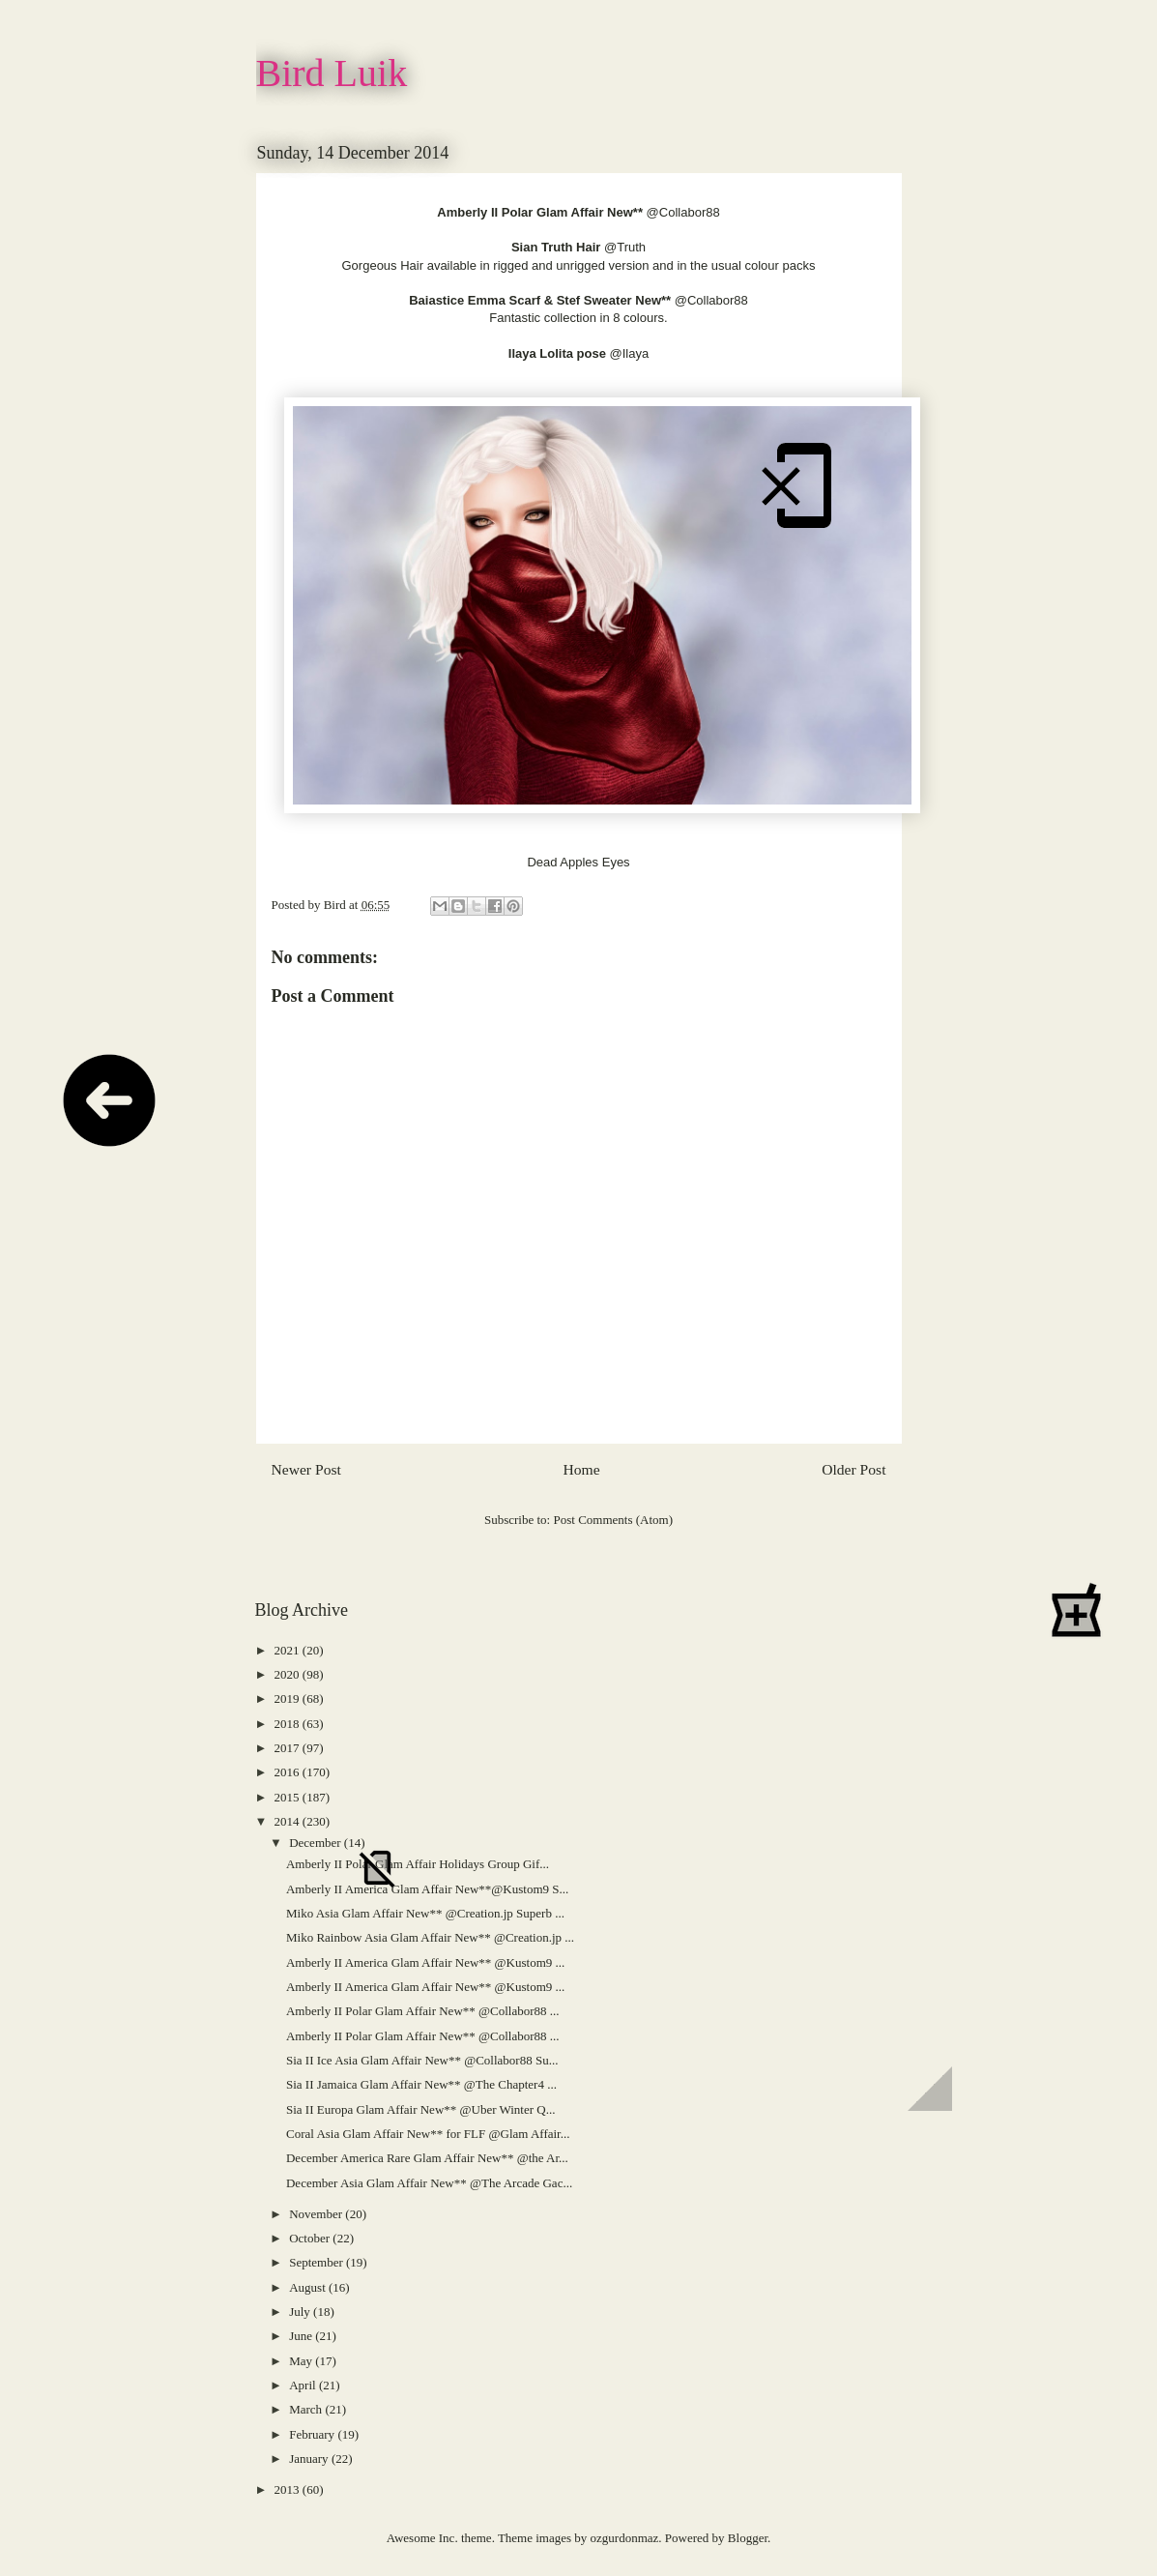  What do you see at coordinates (109, 1100) in the screenshot?
I see `go back to the previous screen` at bounding box center [109, 1100].